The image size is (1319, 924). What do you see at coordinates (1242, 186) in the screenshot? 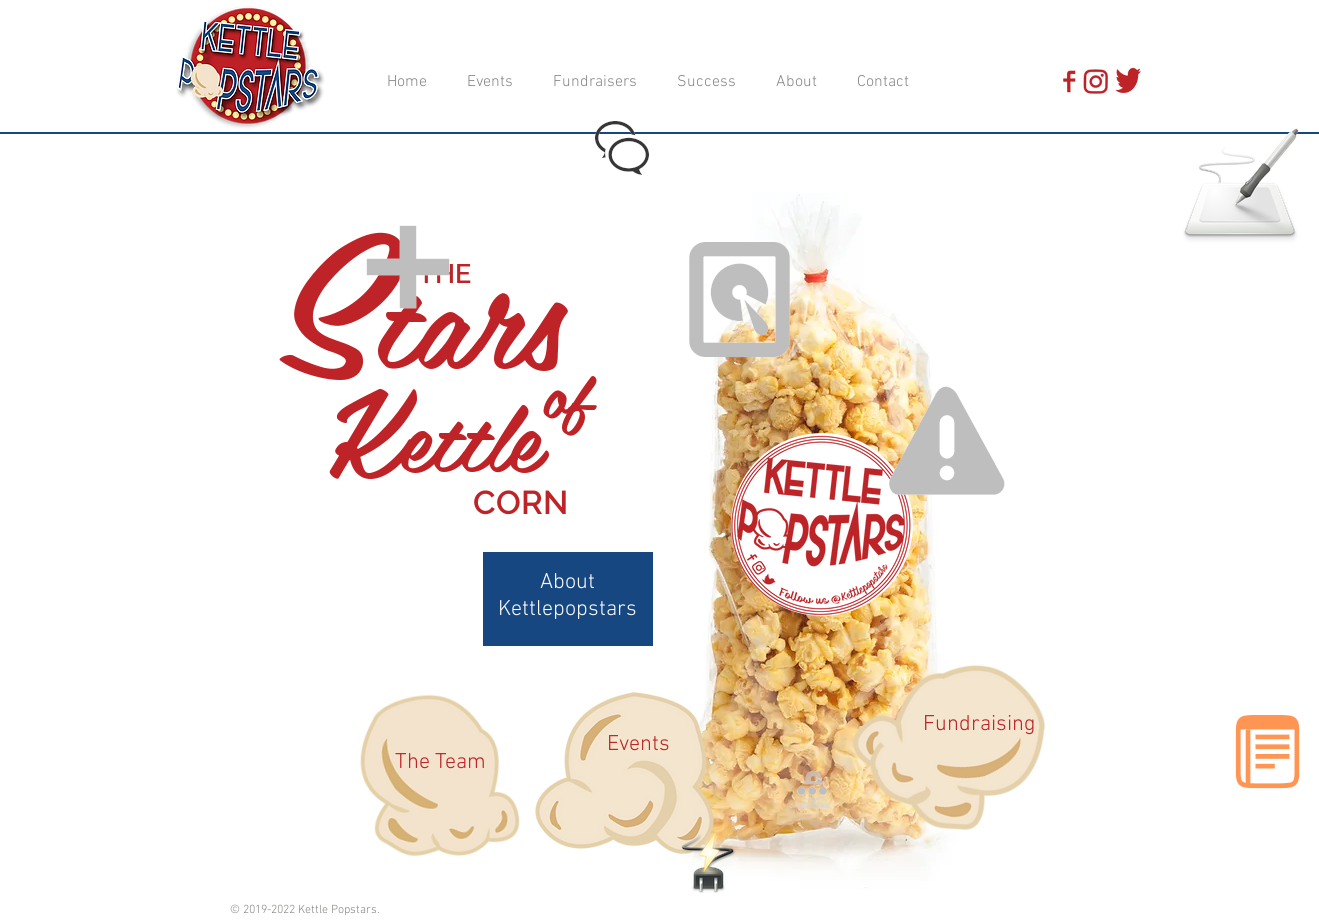
I see `connect a drawing tablet or stylus input device` at bounding box center [1242, 186].